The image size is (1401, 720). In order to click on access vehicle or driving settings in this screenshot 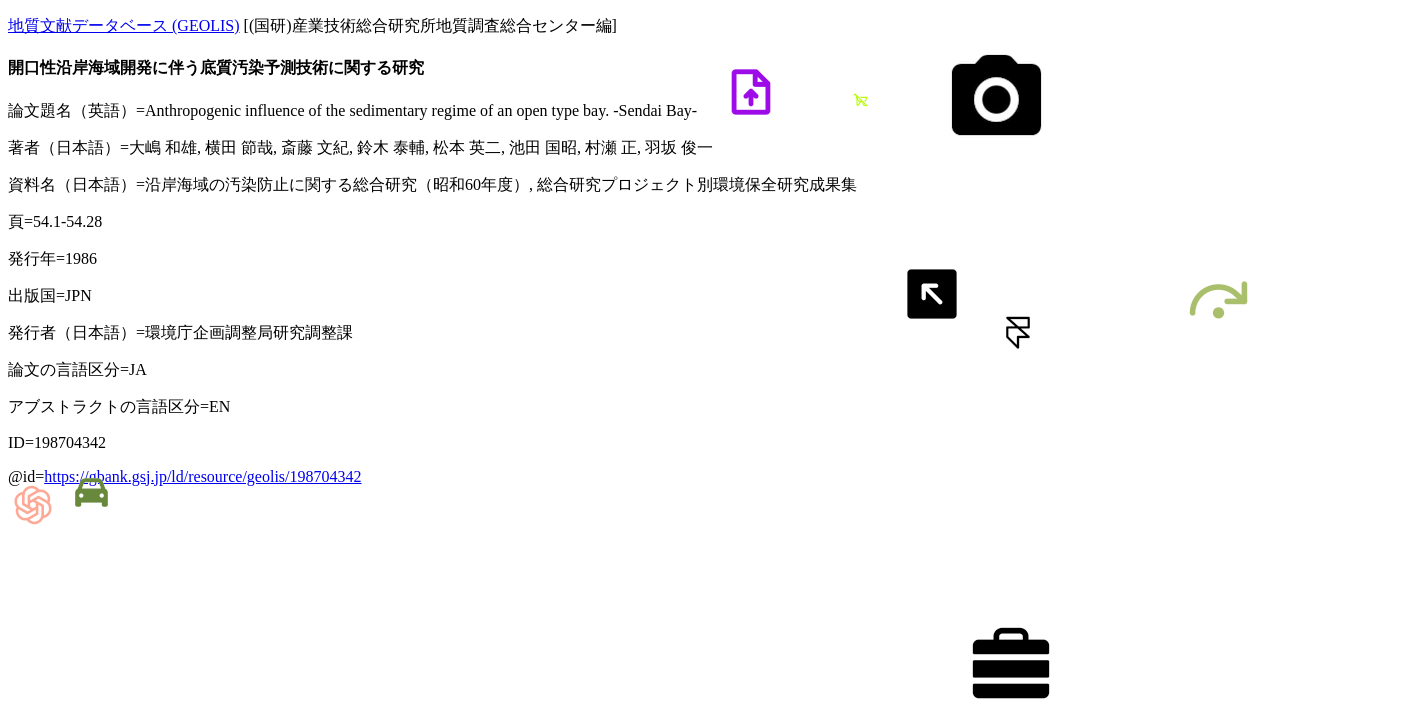, I will do `click(91, 492)`.